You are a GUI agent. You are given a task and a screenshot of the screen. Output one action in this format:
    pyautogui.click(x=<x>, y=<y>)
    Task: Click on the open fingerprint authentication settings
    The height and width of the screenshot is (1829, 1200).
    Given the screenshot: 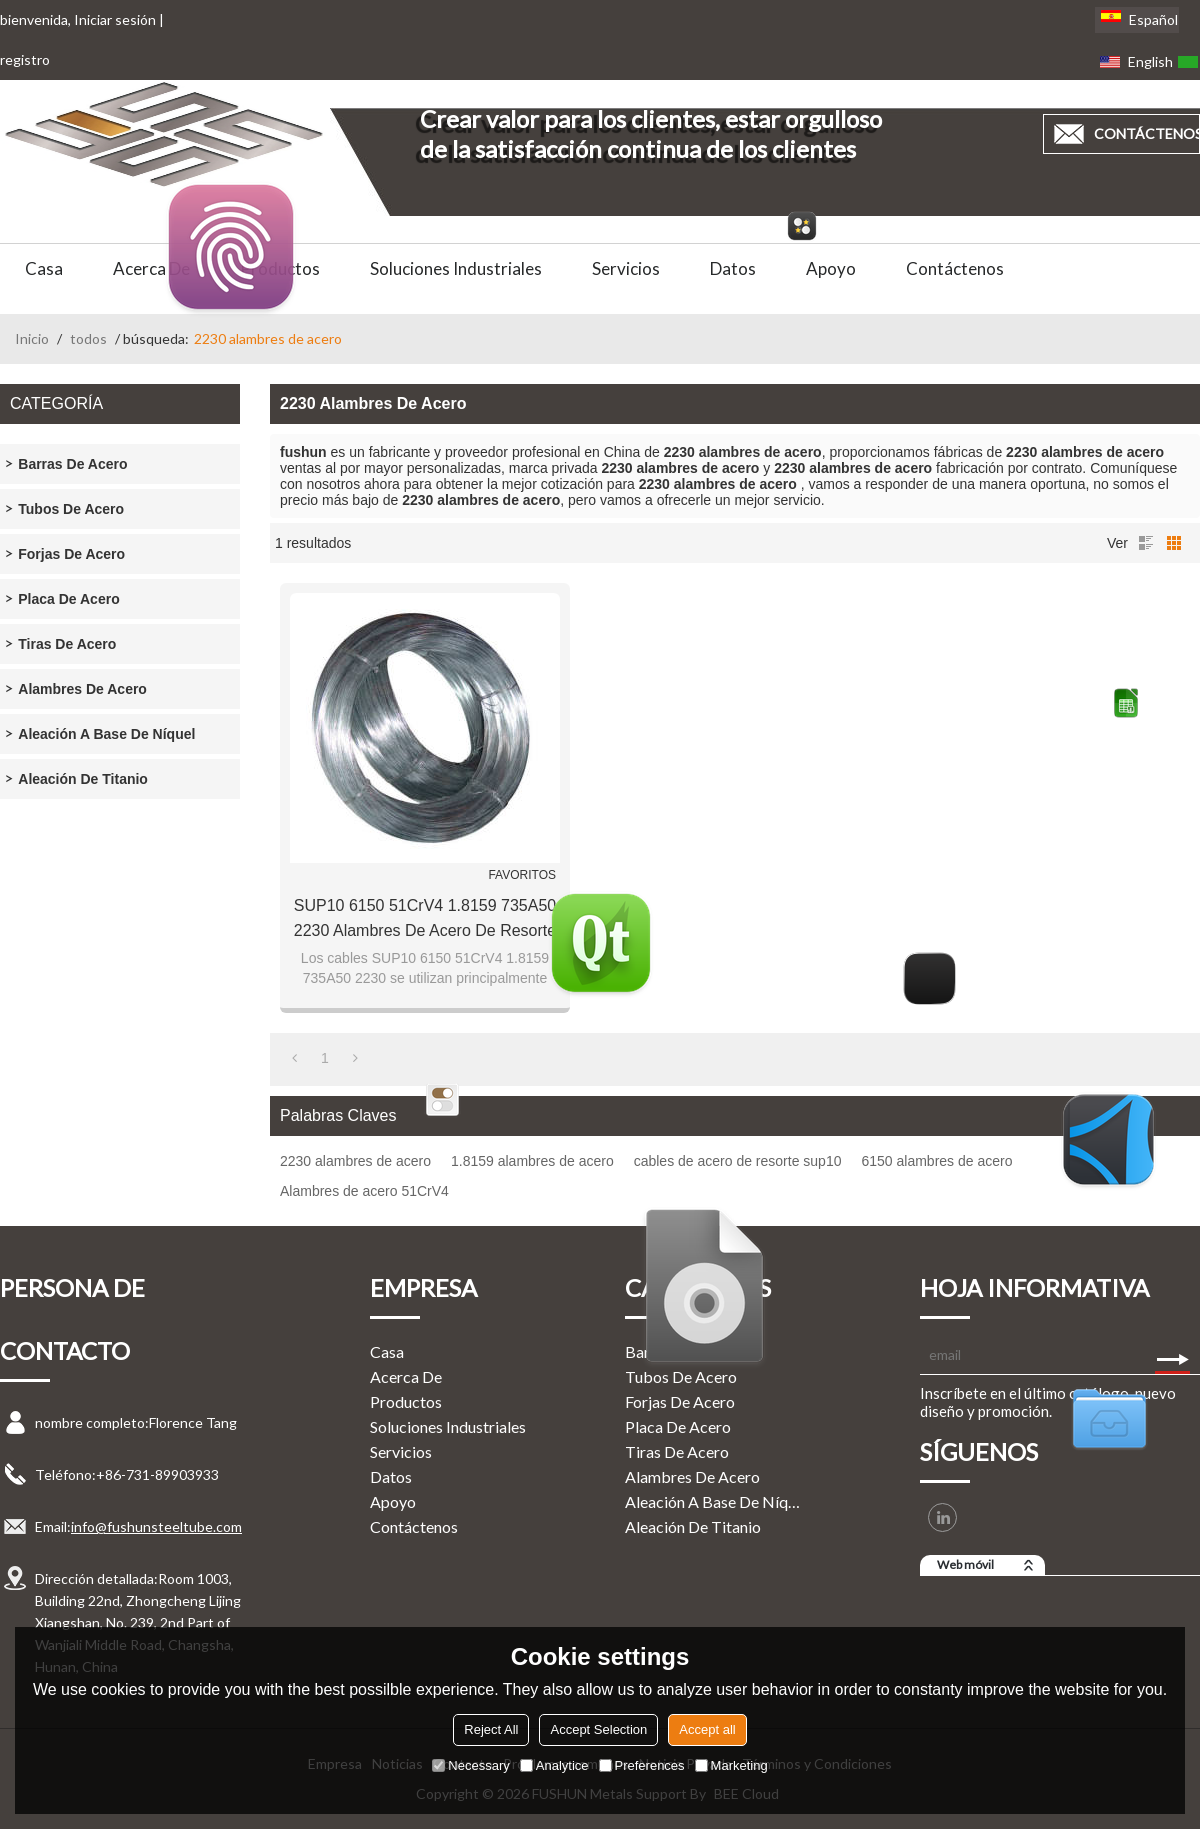 What is the action you would take?
    pyautogui.click(x=231, y=247)
    